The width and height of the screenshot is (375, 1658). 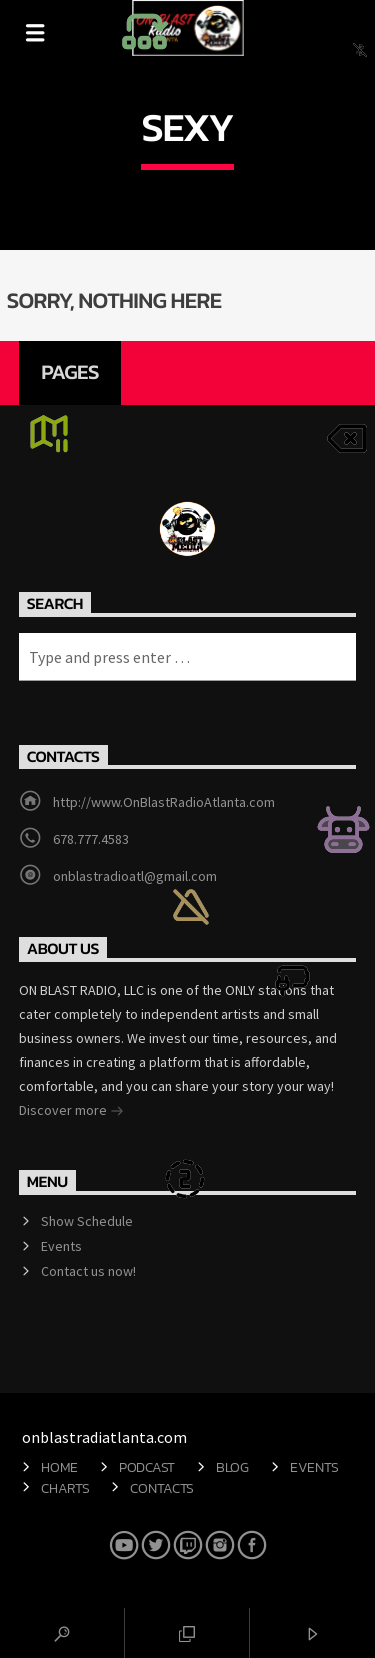 I want to click on do not bleach - laundry care instruction, so click(x=191, y=907).